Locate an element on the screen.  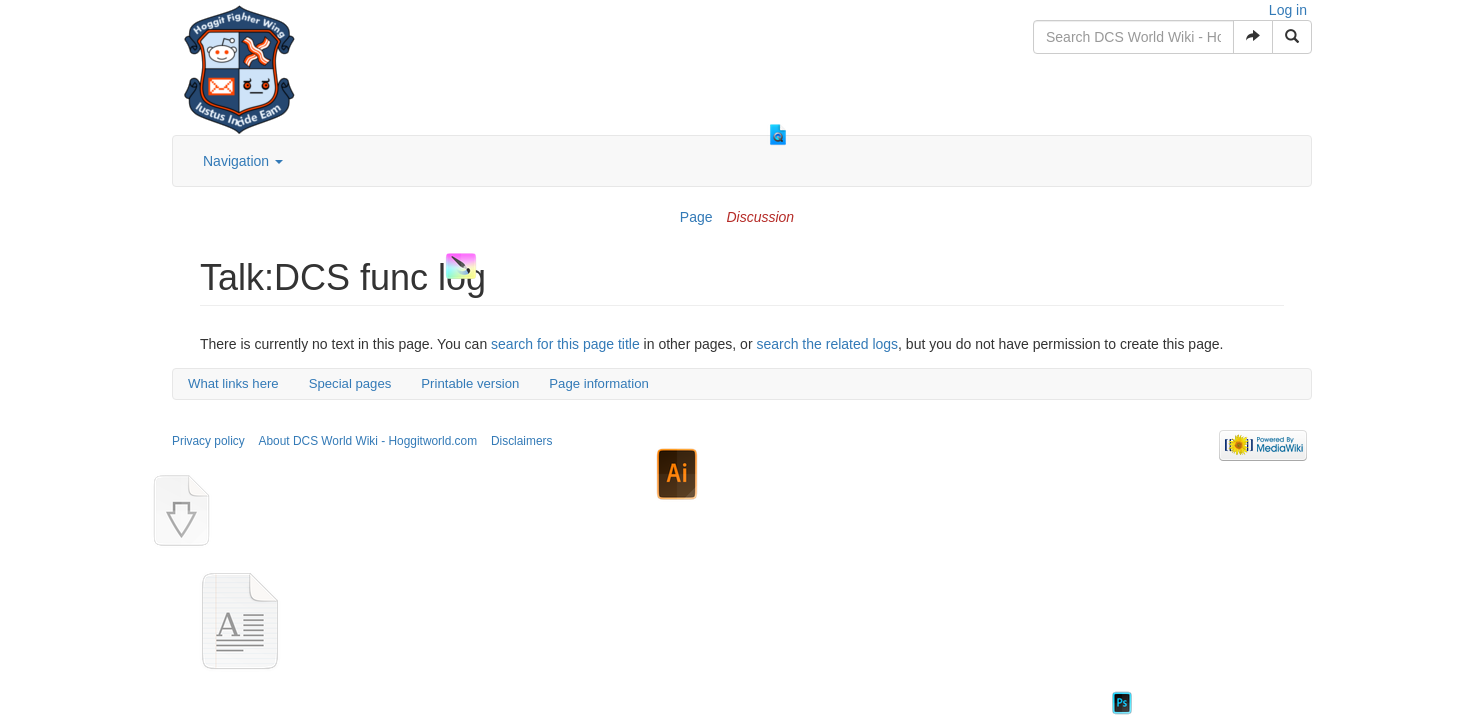
open a rich text document is located at coordinates (240, 621).